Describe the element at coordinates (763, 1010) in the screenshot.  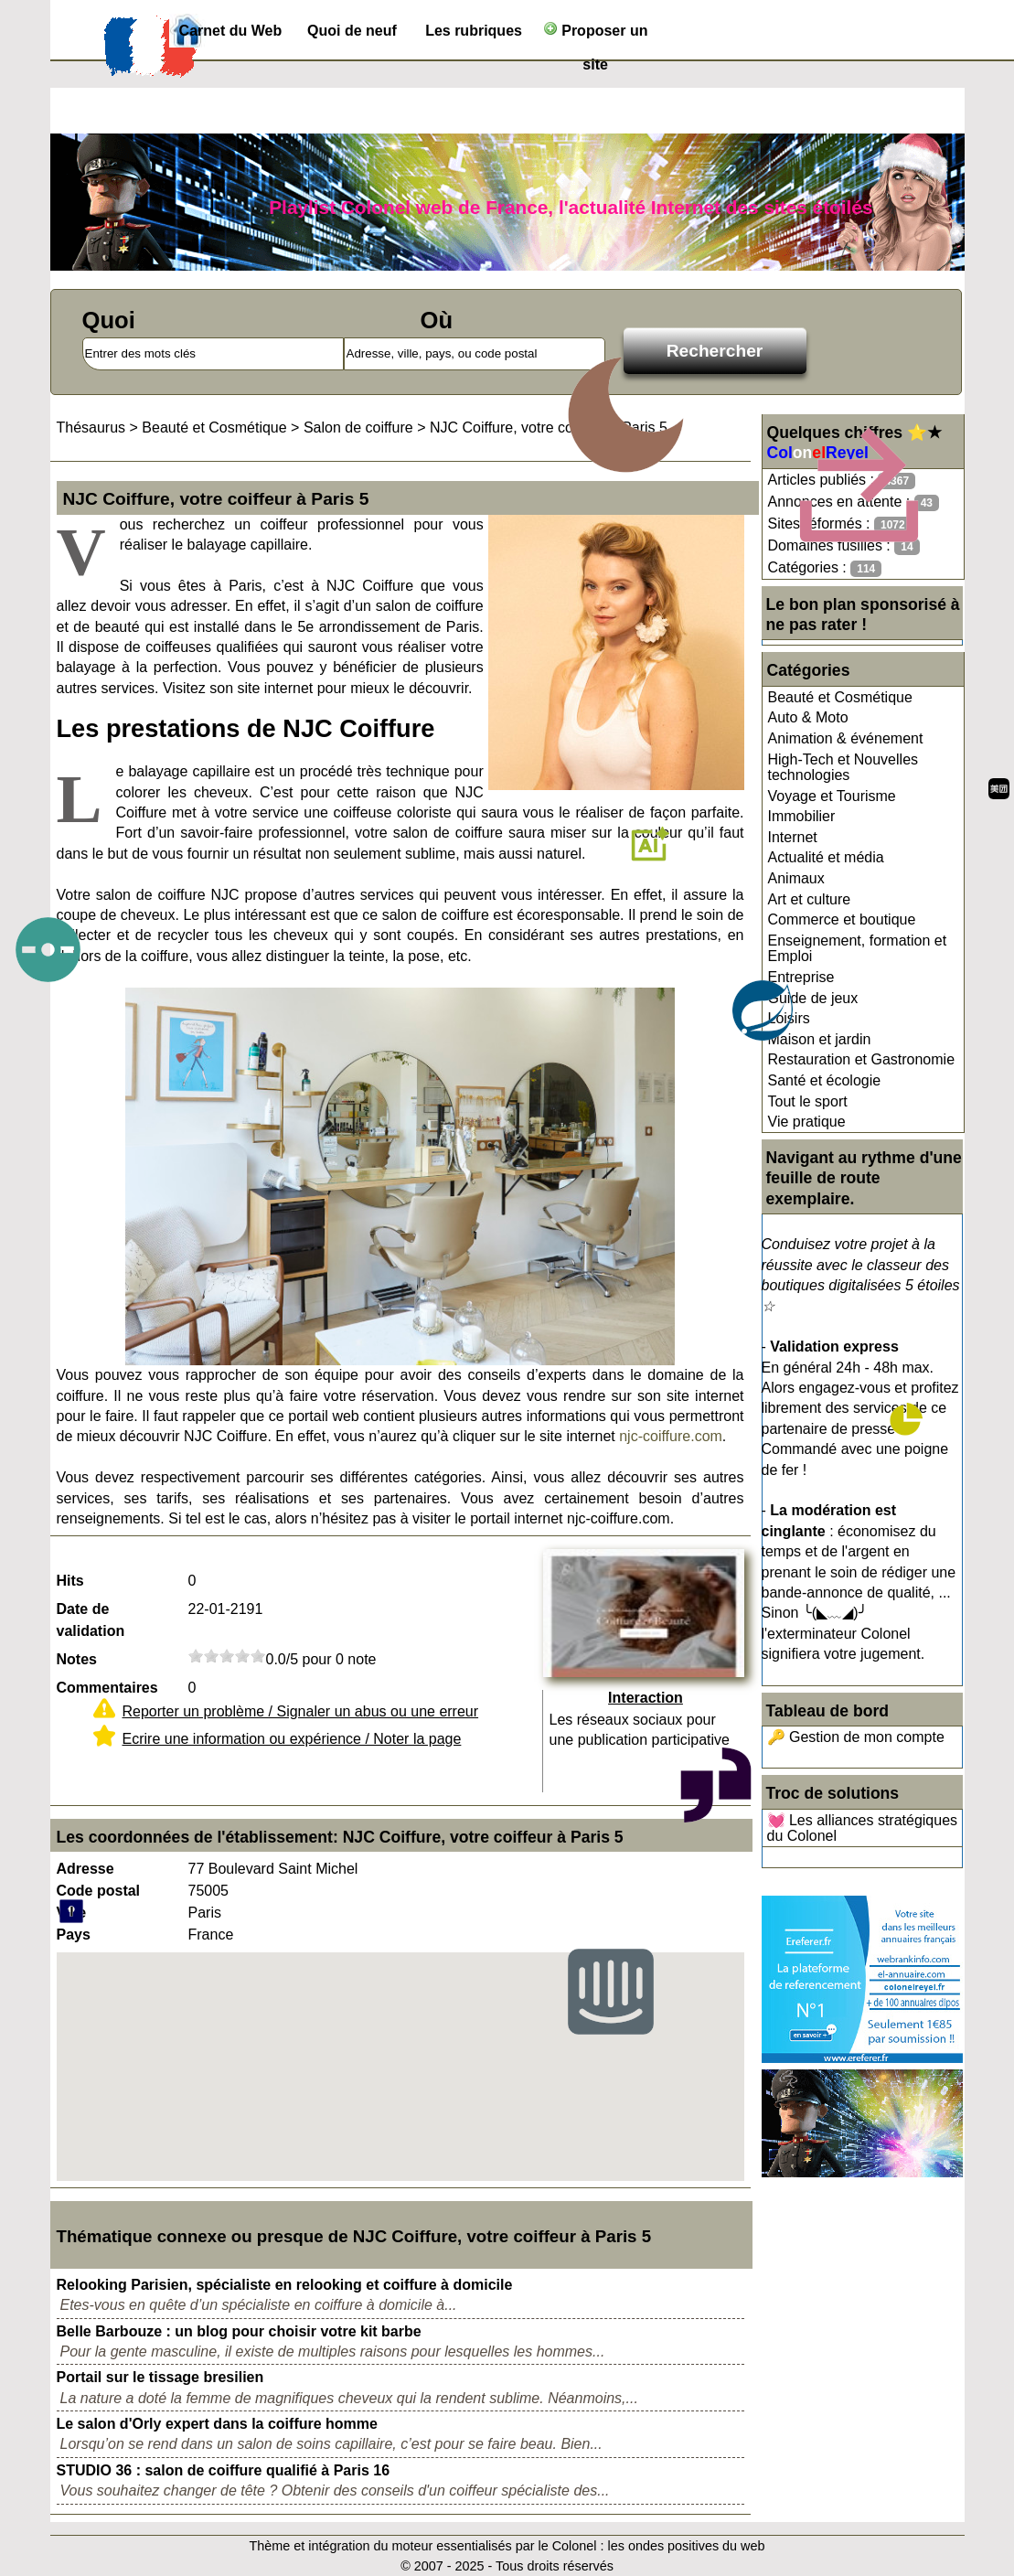
I see `spring framework logo` at that location.